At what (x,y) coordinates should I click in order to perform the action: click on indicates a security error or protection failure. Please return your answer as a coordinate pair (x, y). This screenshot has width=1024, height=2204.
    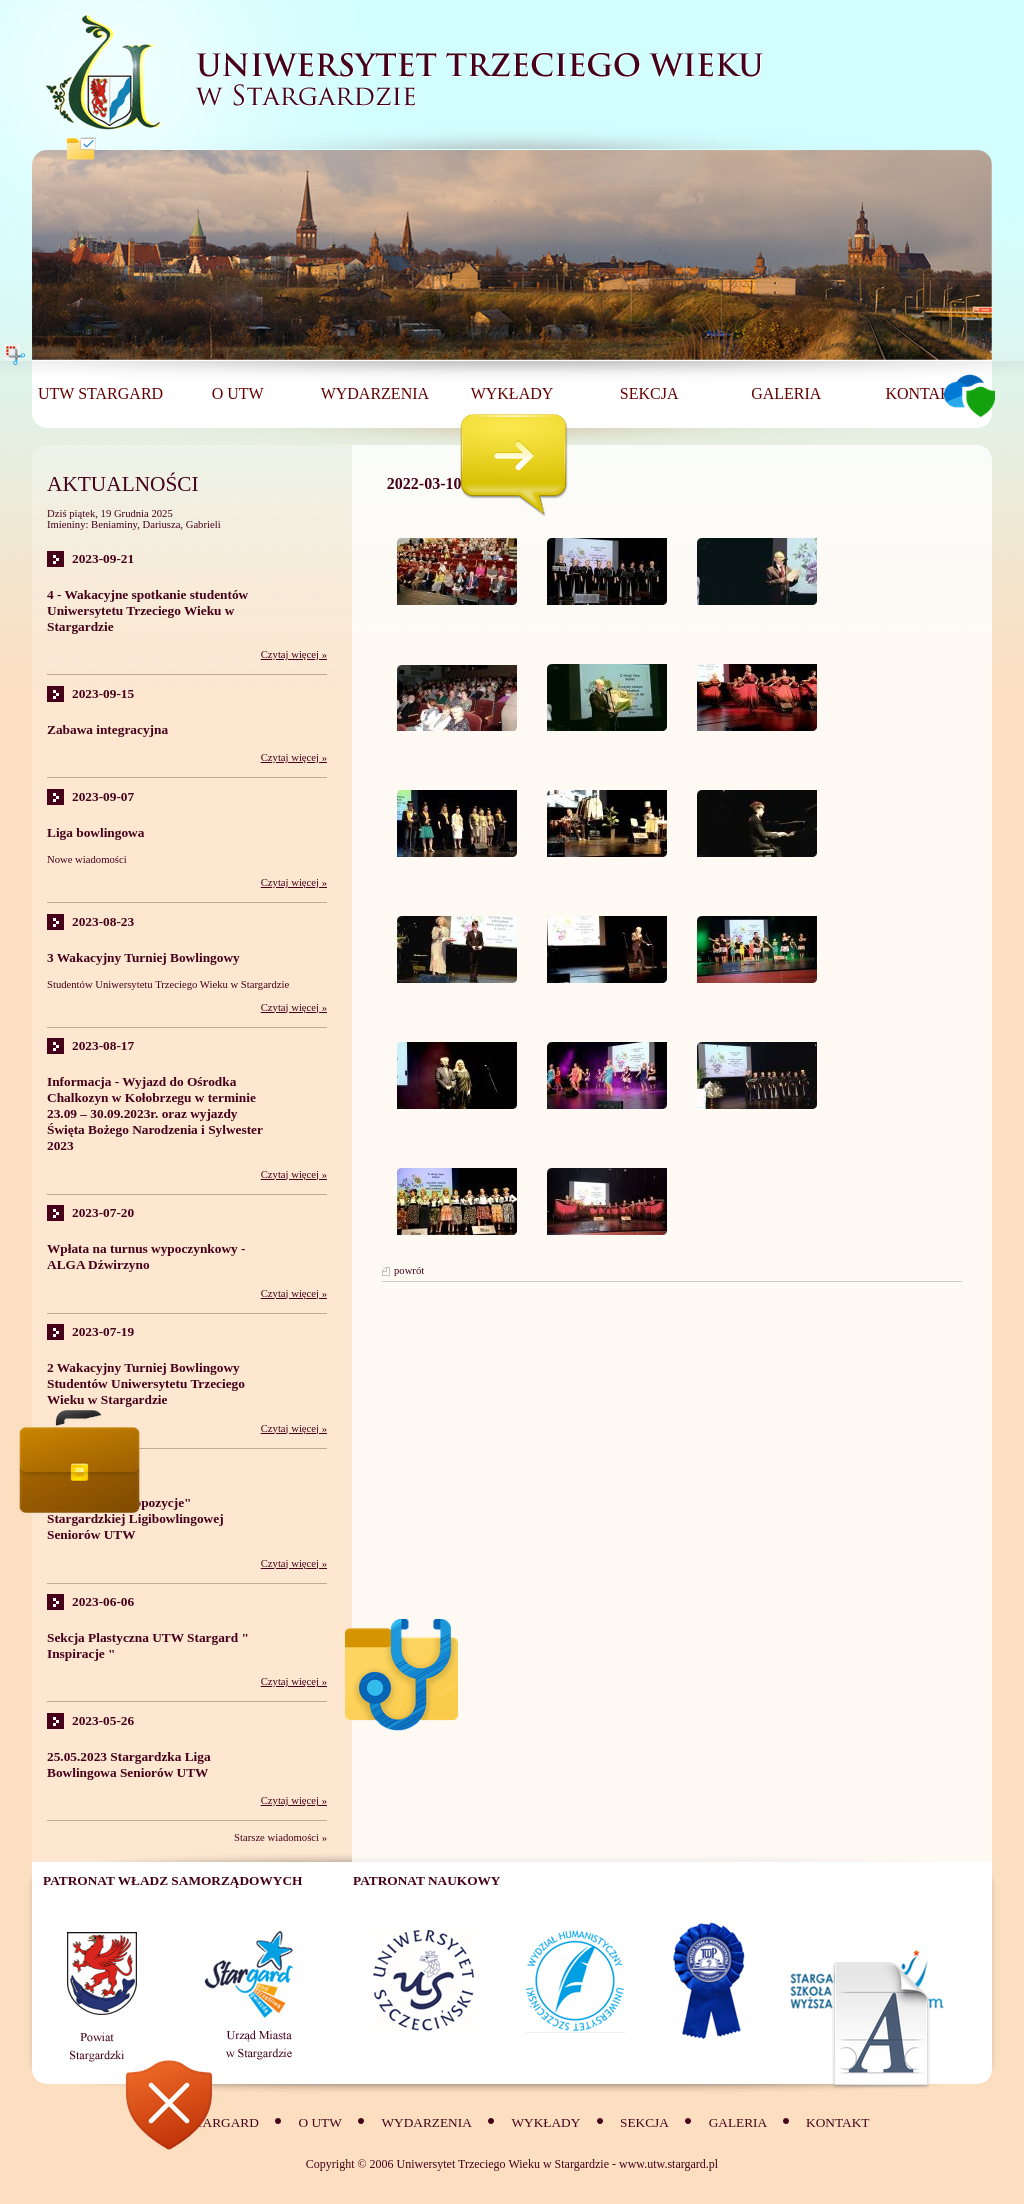
    Looking at the image, I should click on (169, 2105).